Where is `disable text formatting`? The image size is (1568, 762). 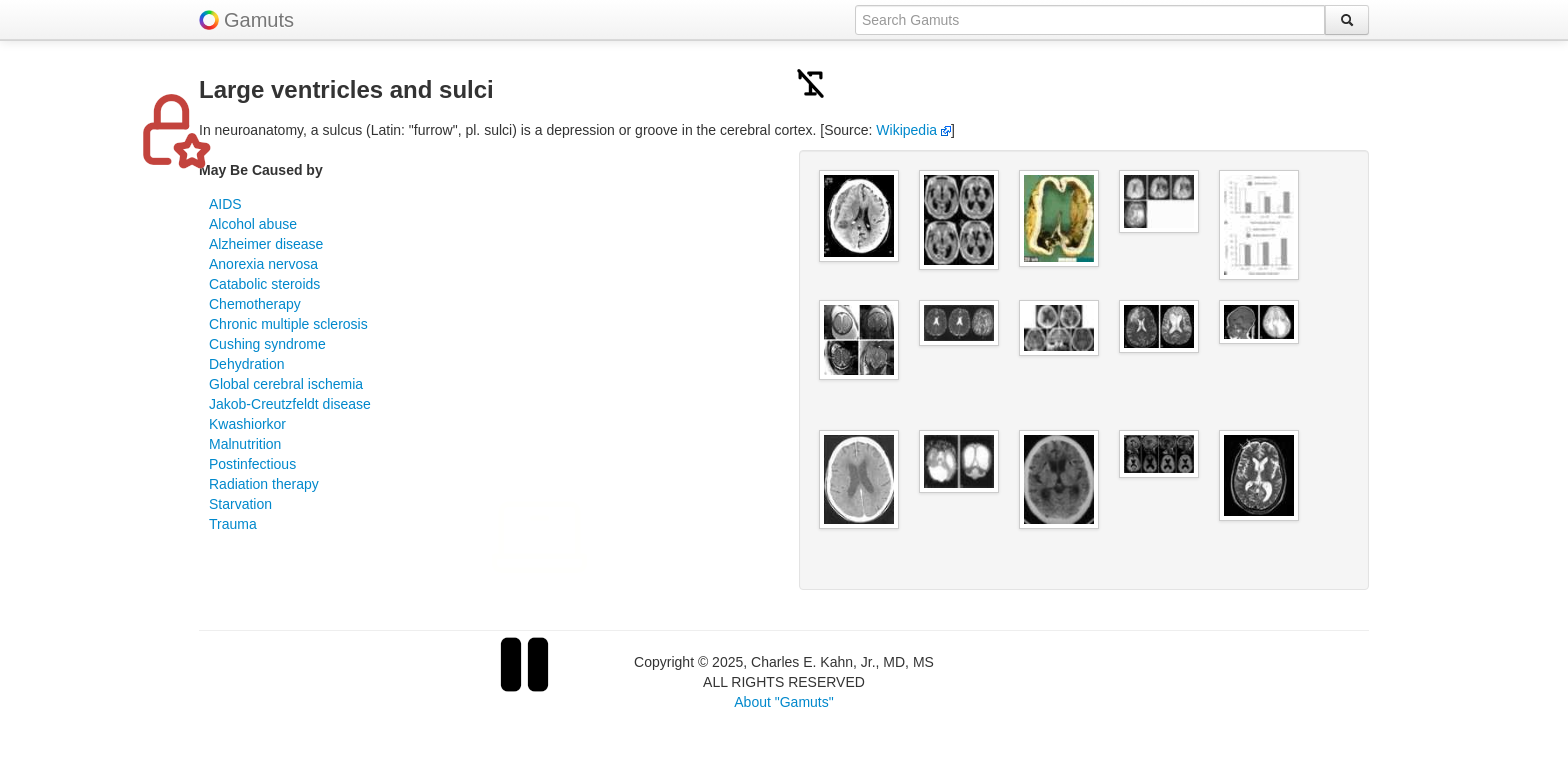
disable text formatting is located at coordinates (810, 83).